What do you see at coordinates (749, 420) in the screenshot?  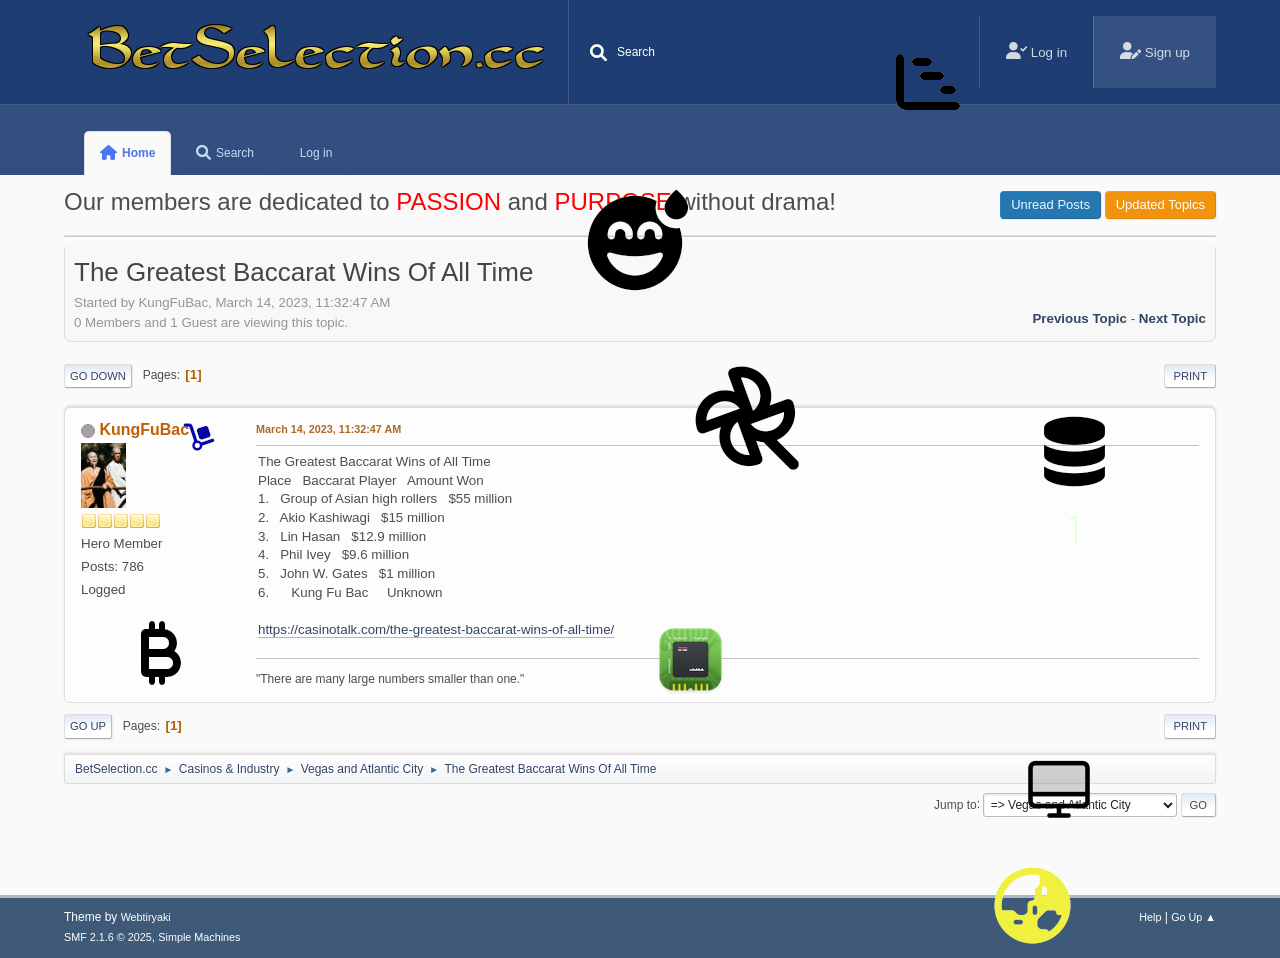 I see `decorative or playful element indicating a fun feature` at bounding box center [749, 420].